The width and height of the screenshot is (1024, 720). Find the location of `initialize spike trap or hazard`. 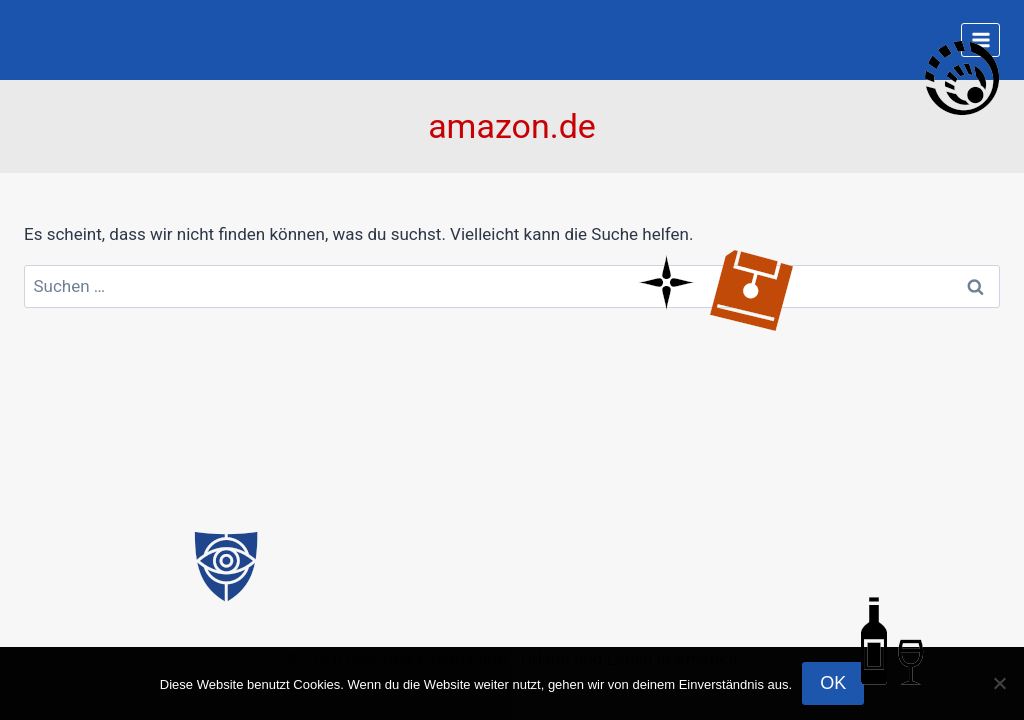

initialize spike trap or hazard is located at coordinates (666, 282).